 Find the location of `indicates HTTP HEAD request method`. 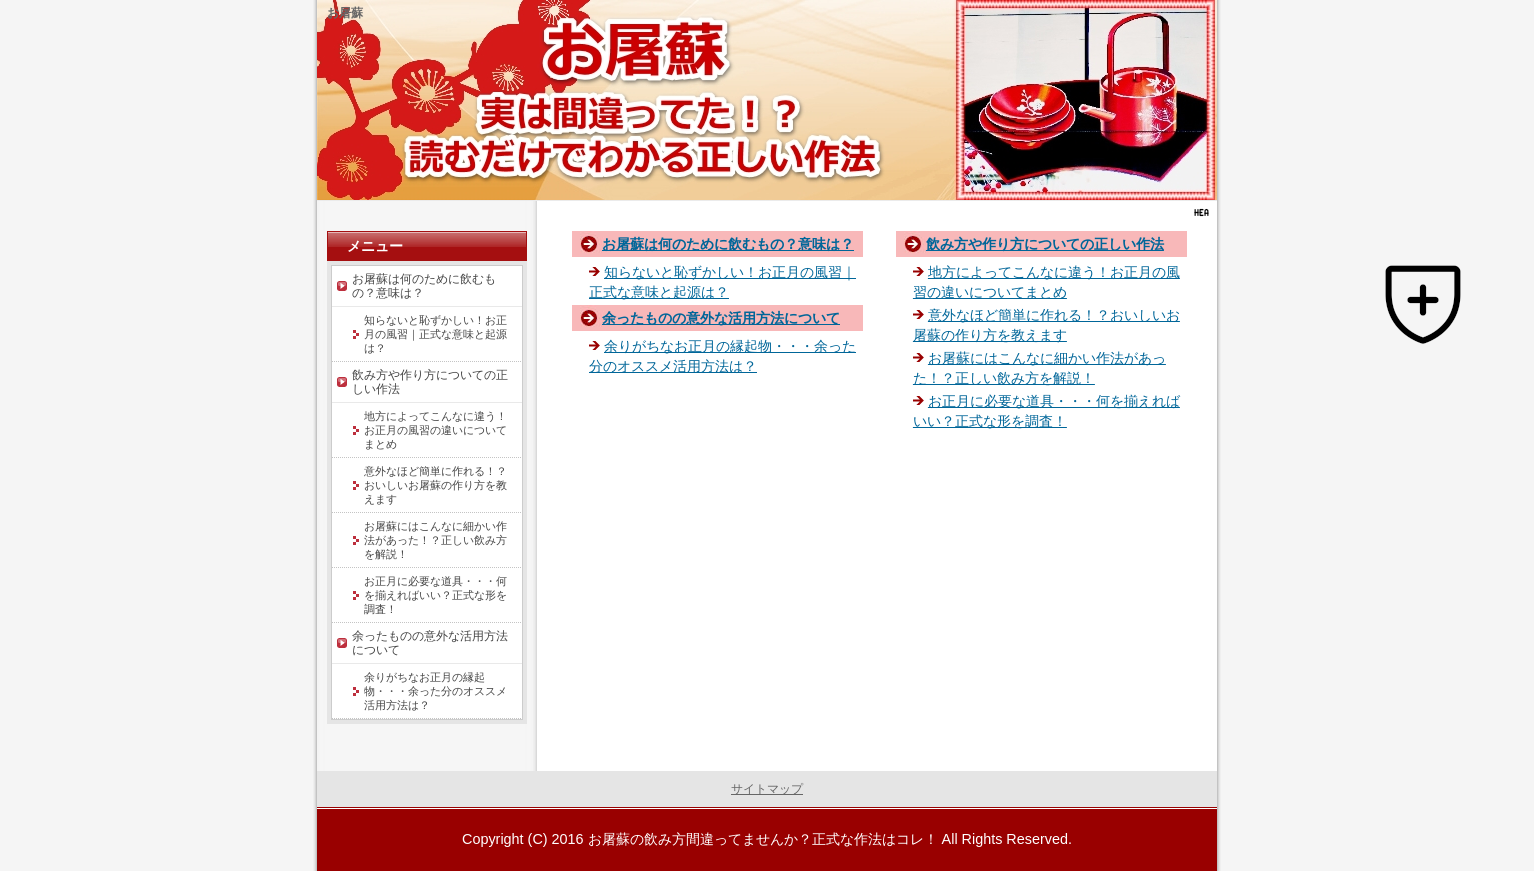

indicates HTTP HEAD request method is located at coordinates (1201, 212).